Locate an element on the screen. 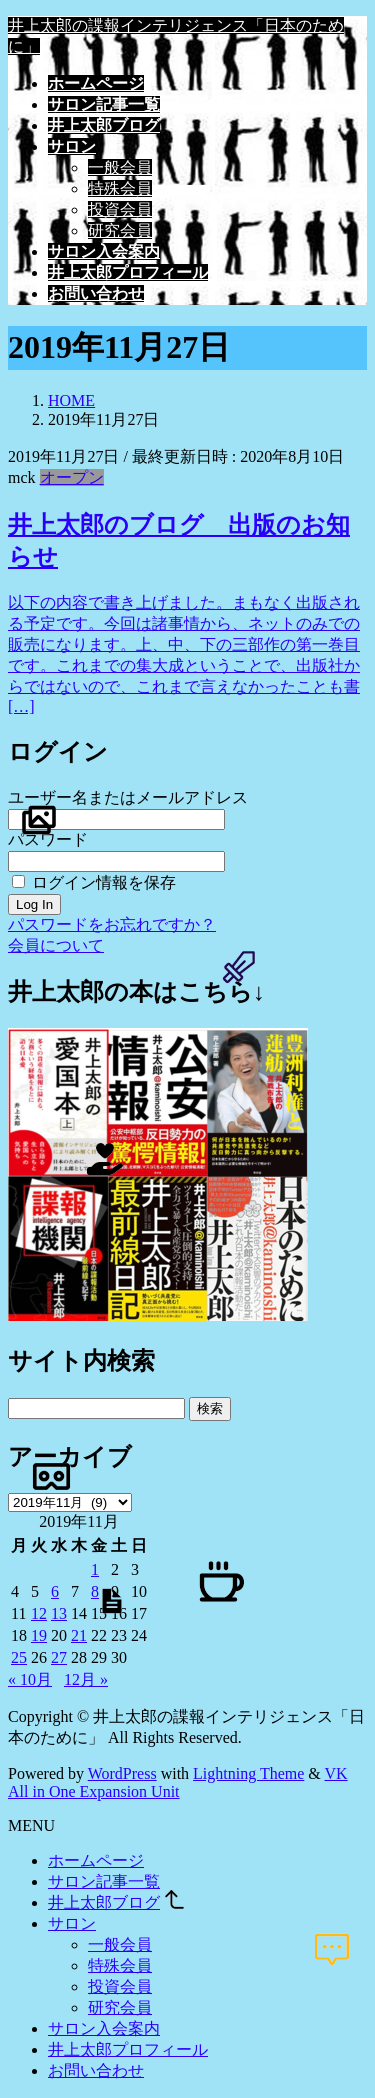 The width and height of the screenshot is (375, 2098). find nearby coffee shops or cafes is located at coordinates (220, 1583).